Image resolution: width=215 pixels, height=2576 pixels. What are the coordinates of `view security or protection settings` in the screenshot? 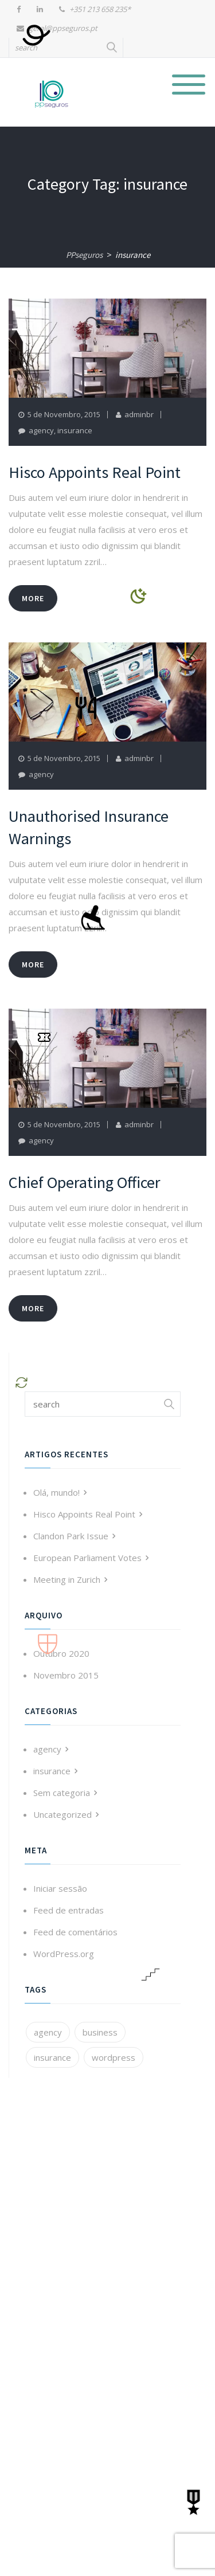 It's located at (48, 1643).